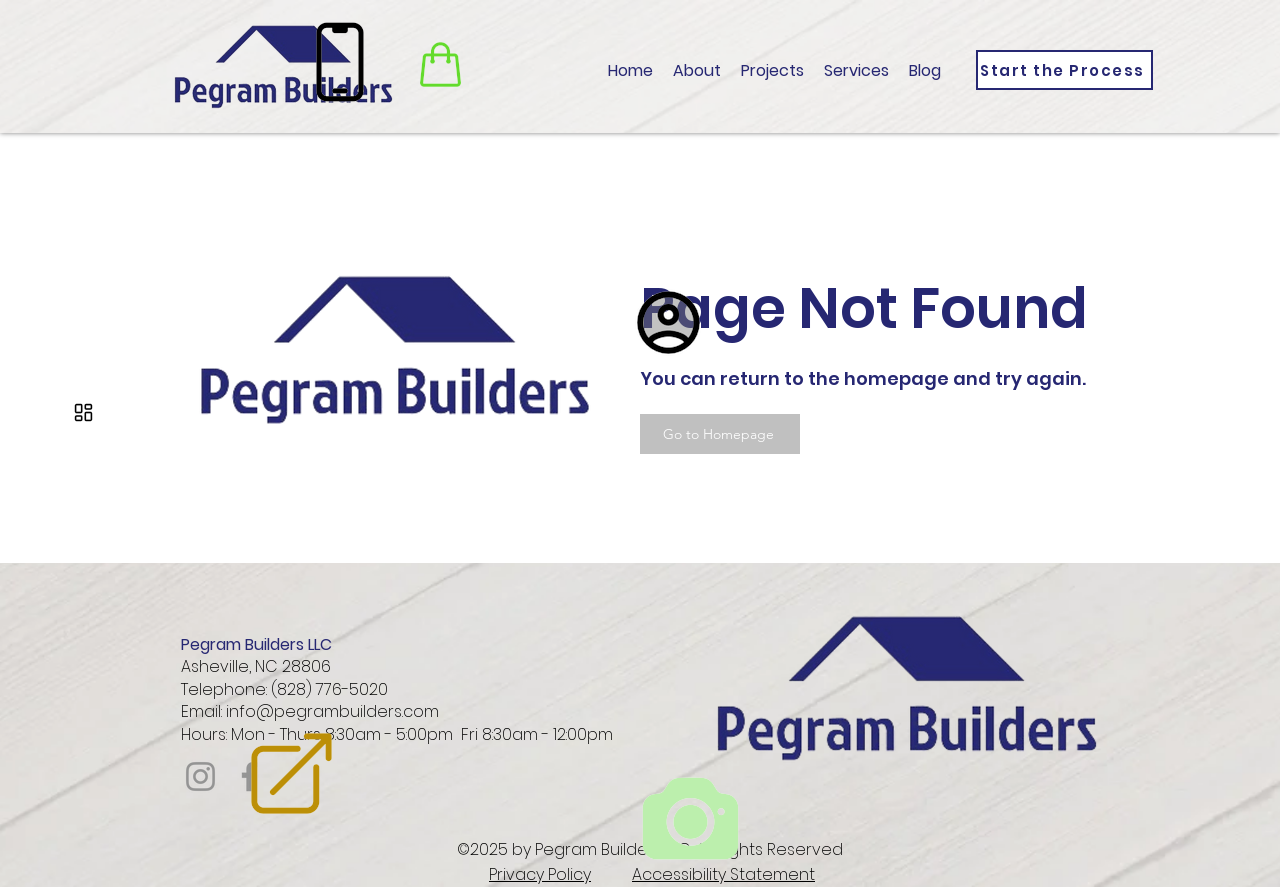  Describe the element at coordinates (690, 818) in the screenshot. I see `take a photo` at that location.